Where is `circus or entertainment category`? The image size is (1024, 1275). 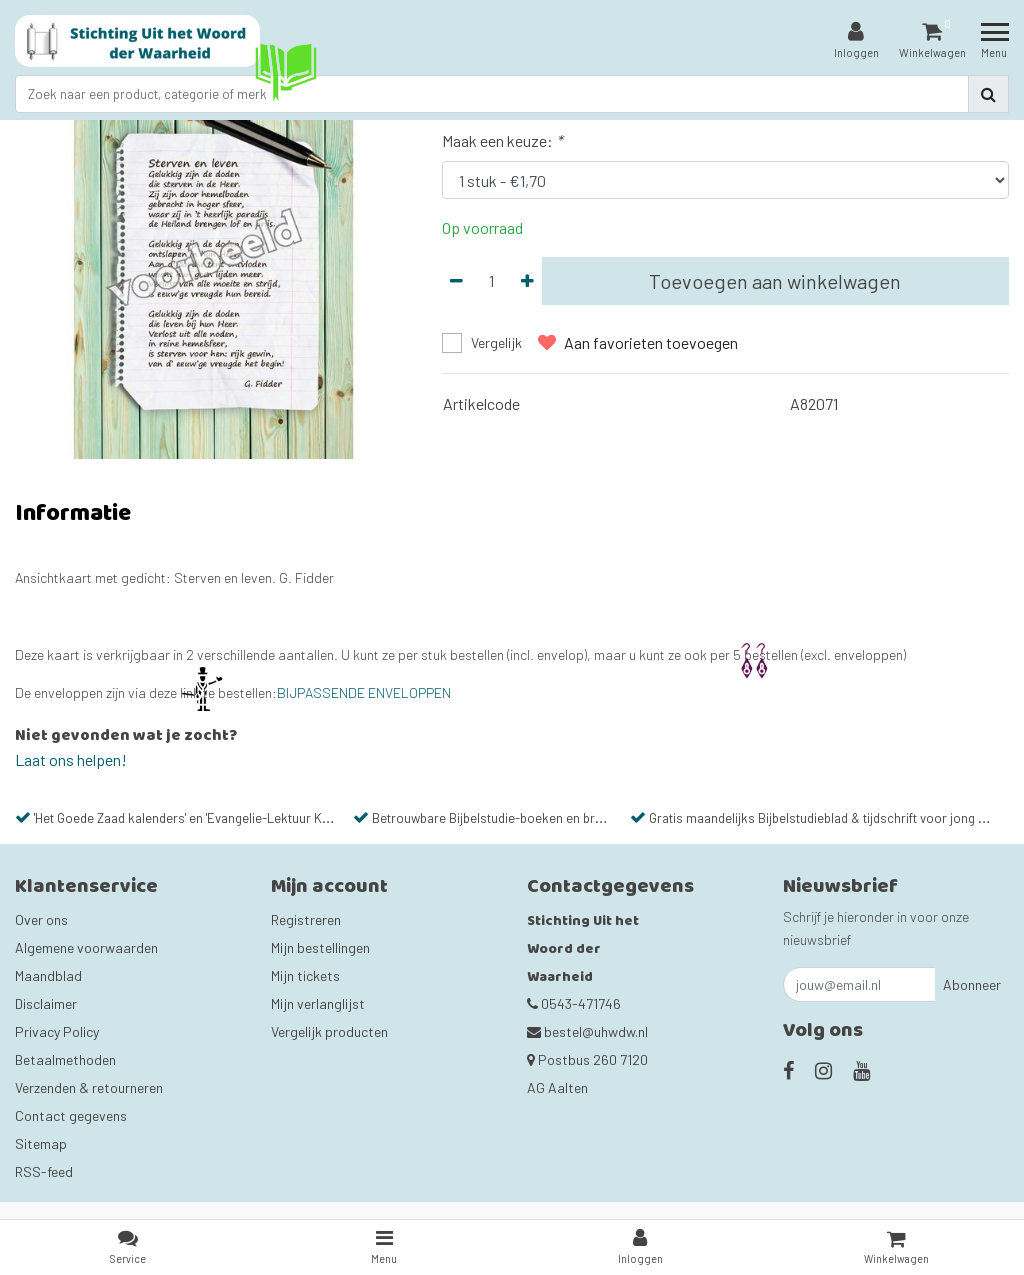
circus or entertainment category is located at coordinates (203, 689).